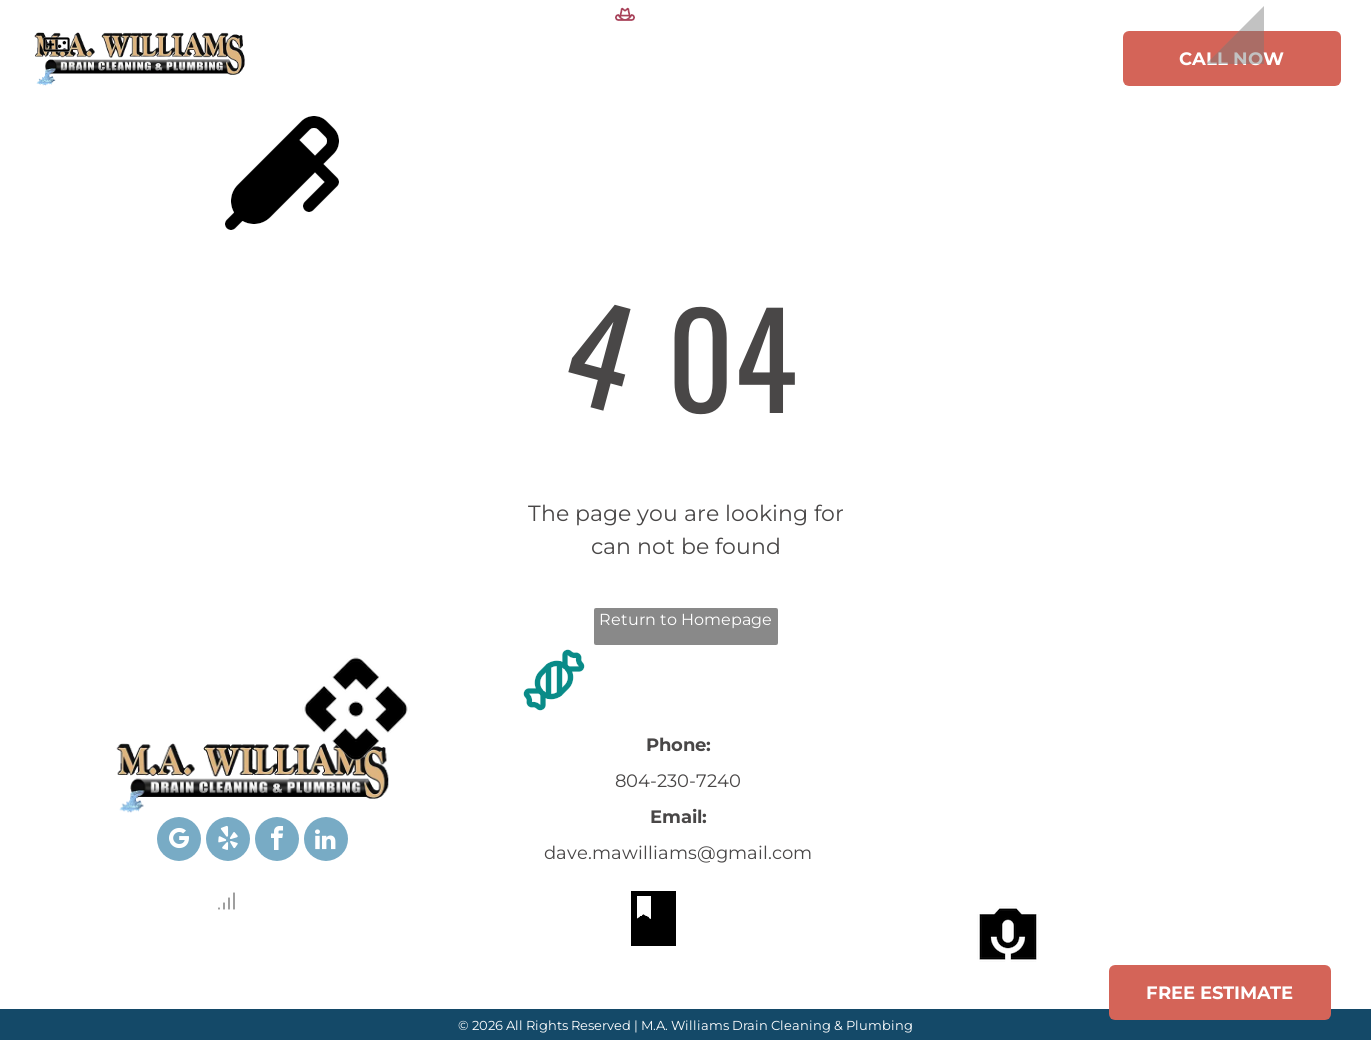 Image resolution: width=1371 pixels, height=1040 pixels. What do you see at coordinates (1008, 934) in the screenshot?
I see `grant camera and microphone permissions` at bounding box center [1008, 934].